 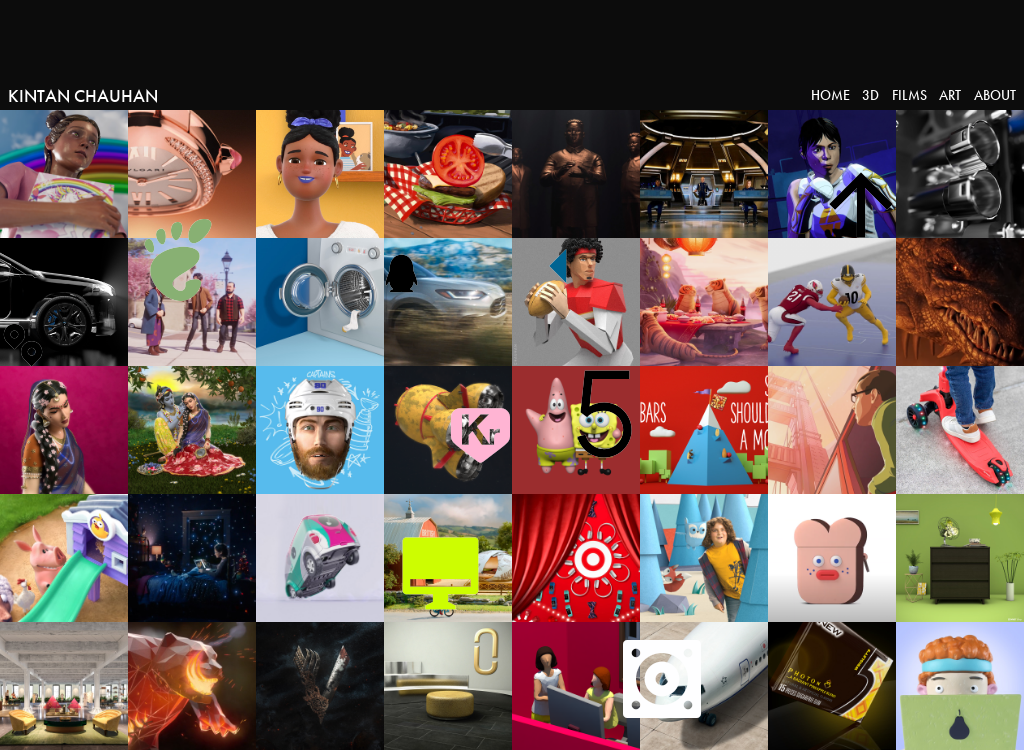 I want to click on GNOME desktop environment logo, so click(x=178, y=260).